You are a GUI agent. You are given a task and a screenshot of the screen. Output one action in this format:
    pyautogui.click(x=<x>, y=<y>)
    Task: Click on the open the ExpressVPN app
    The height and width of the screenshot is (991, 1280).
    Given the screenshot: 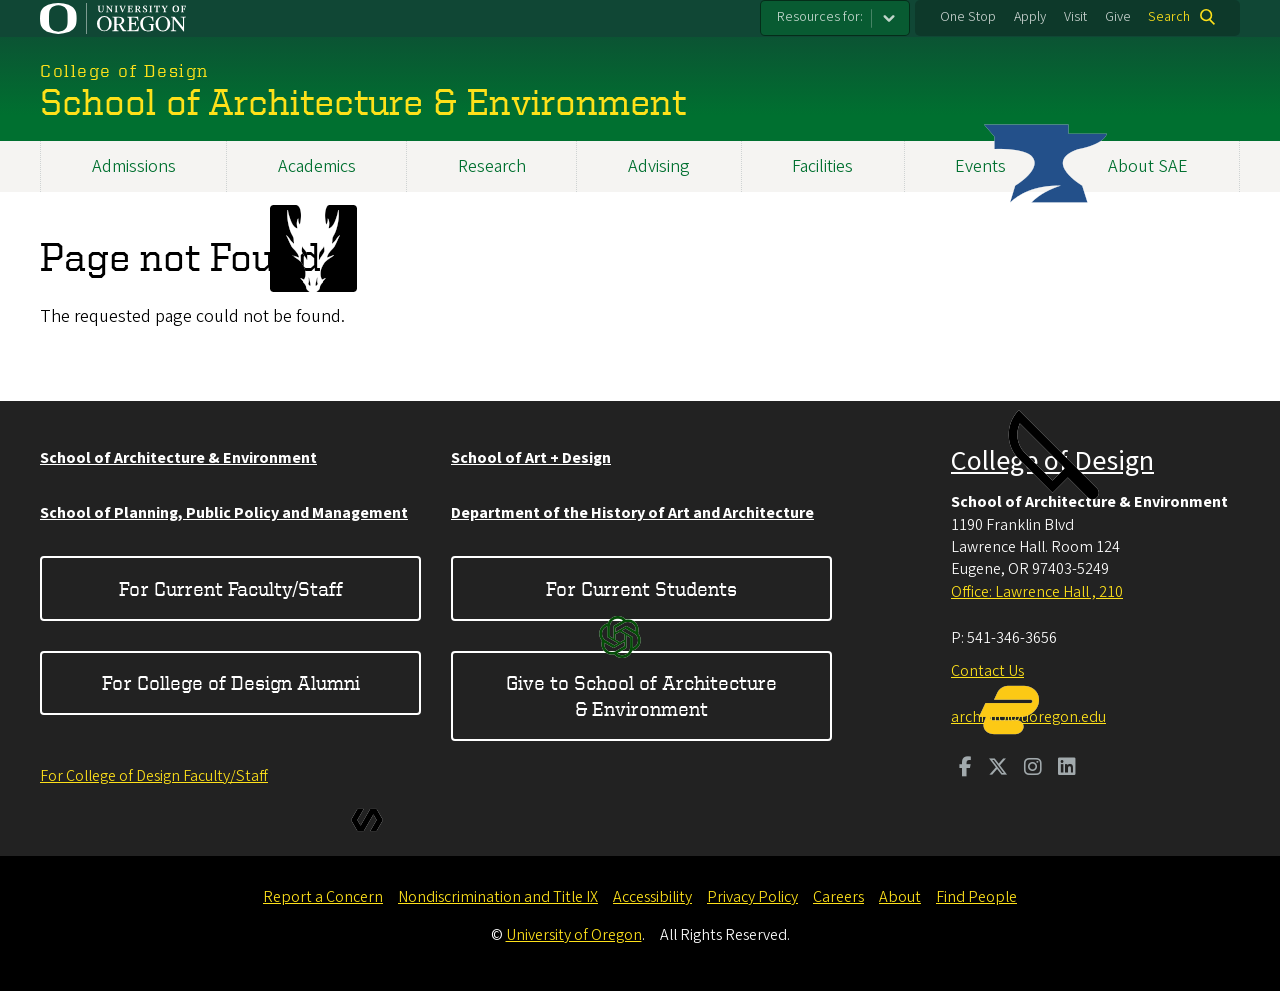 What is the action you would take?
    pyautogui.click(x=1009, y=710)
    